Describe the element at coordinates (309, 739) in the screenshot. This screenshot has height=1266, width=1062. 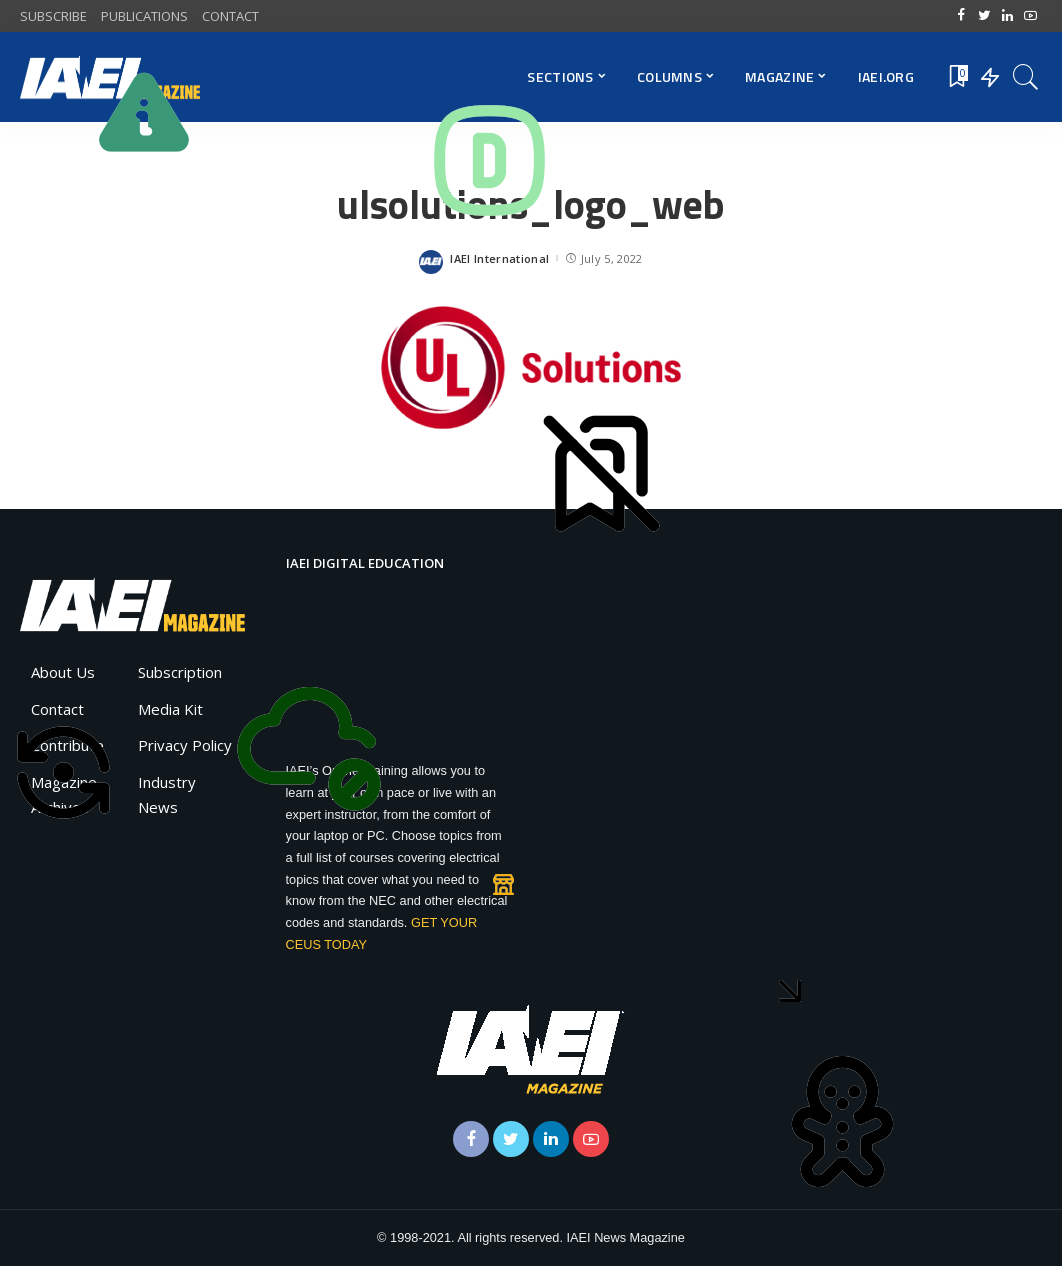
I see `cancel cloud upload or sync` at that location.